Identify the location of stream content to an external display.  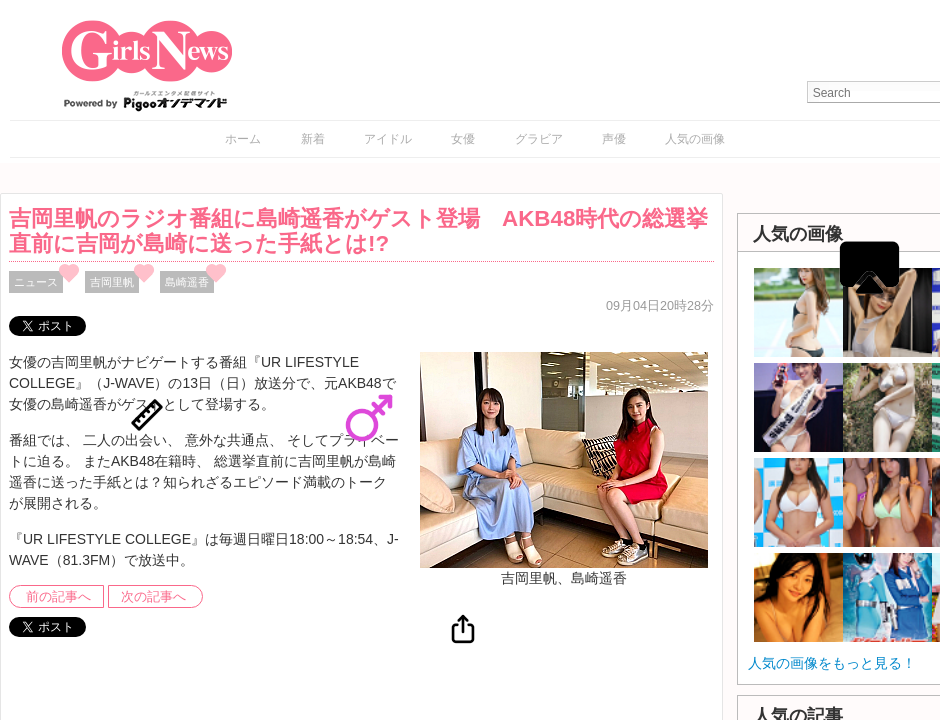
(869, 266).